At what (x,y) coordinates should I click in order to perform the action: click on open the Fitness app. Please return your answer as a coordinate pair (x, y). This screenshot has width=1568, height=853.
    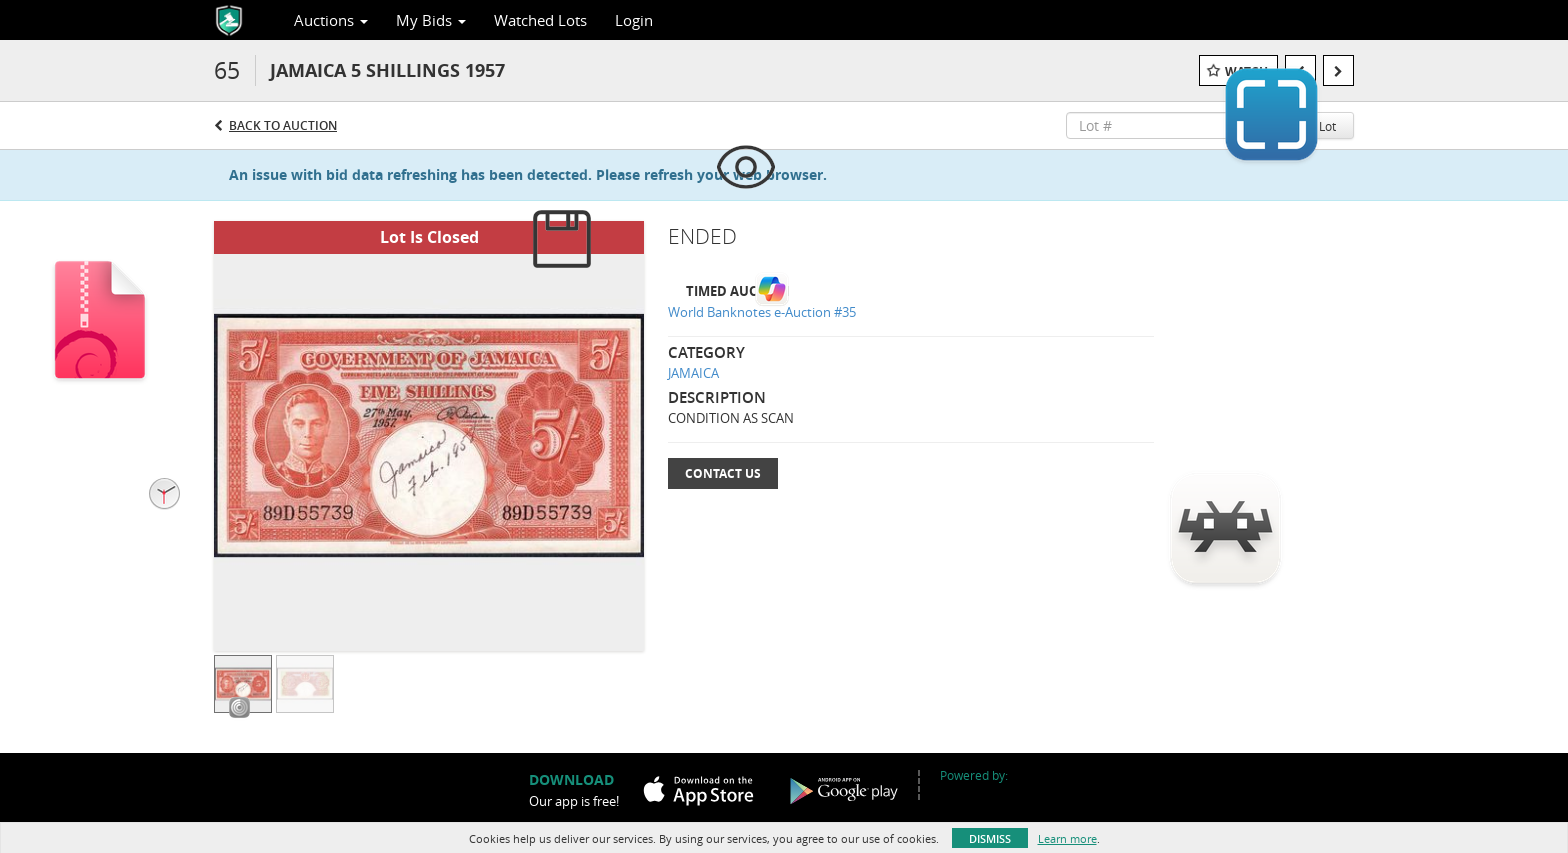
    Looking at the image, I should click on (239, 707).